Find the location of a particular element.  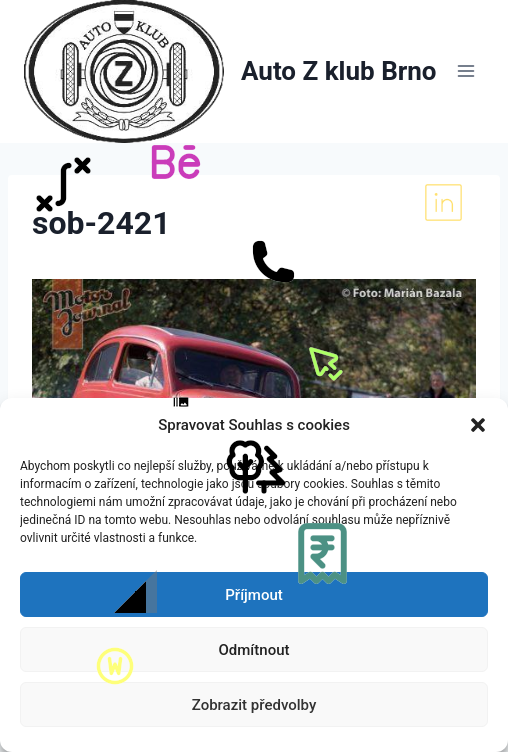

enable burst mode for rapid photo capture is located at coordinates (181, 402).